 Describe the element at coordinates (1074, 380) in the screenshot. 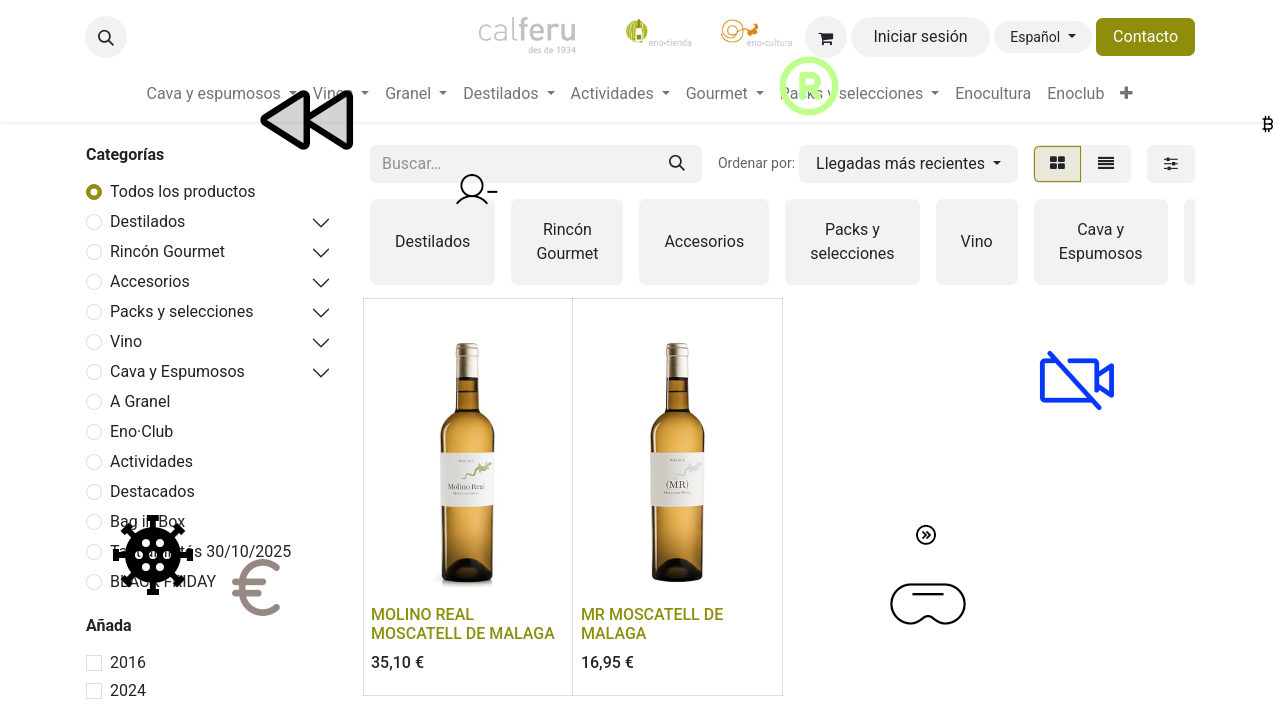

I see `turn off camera or disable video` at that location.